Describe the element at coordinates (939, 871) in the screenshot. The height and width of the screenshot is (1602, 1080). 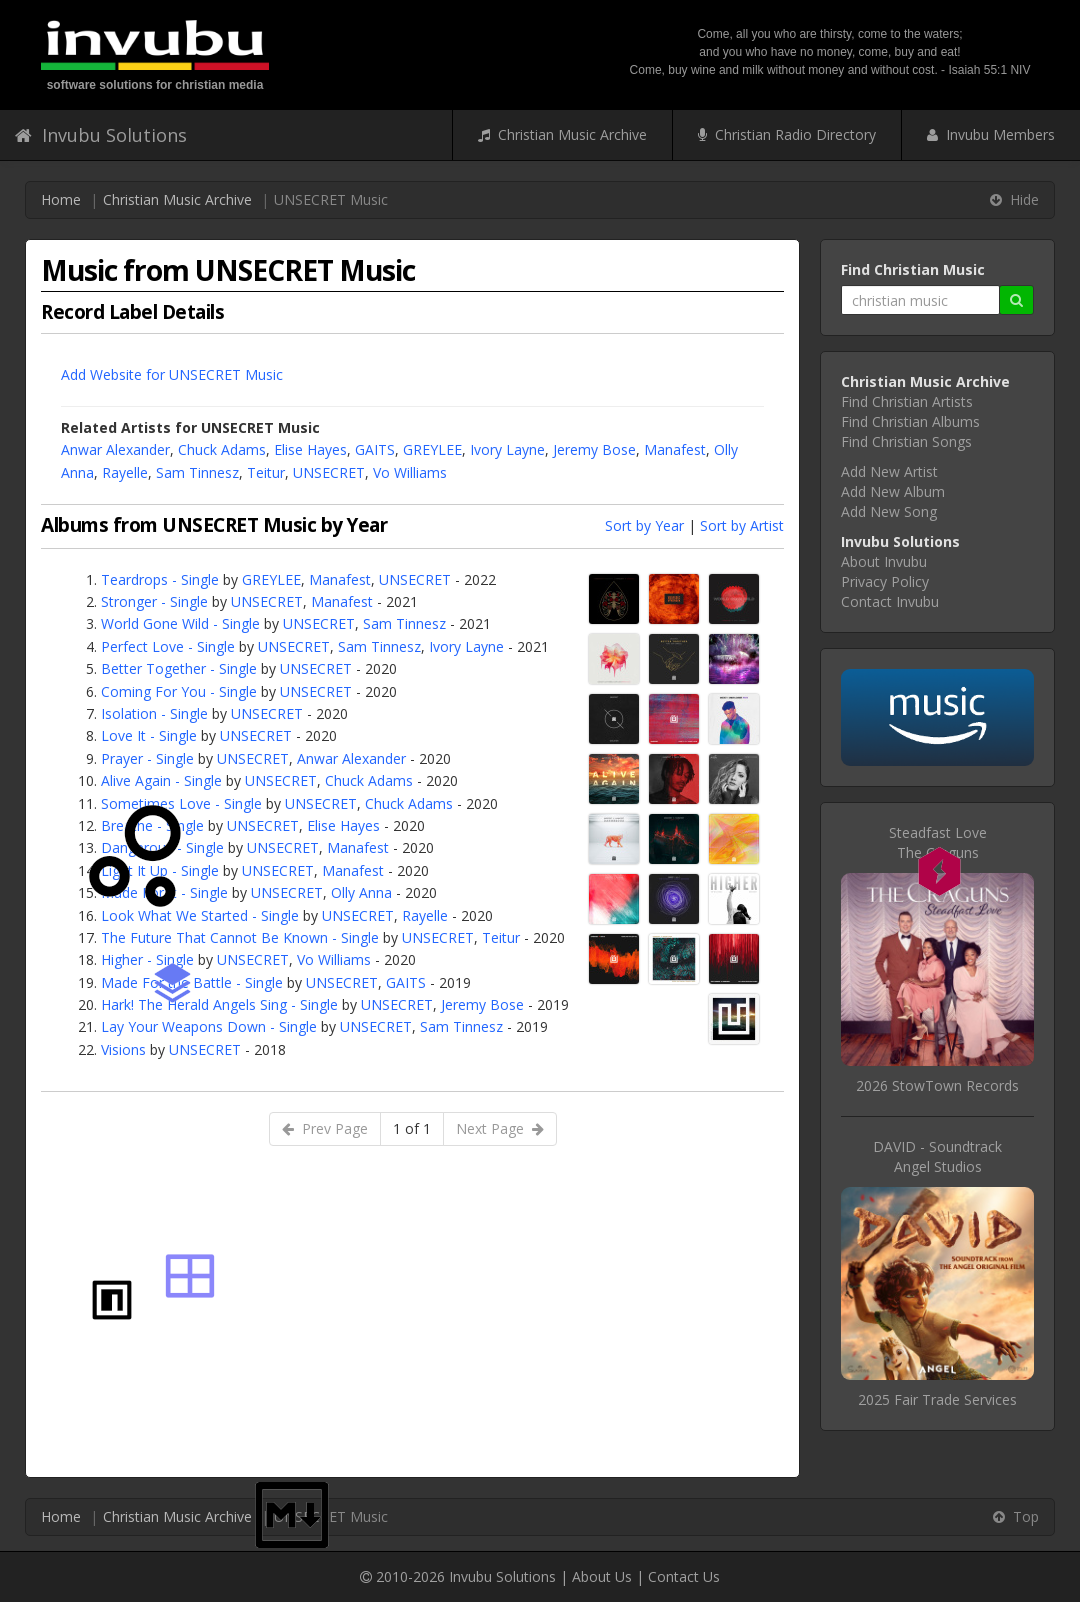
I see `lightning network logo` at that location.